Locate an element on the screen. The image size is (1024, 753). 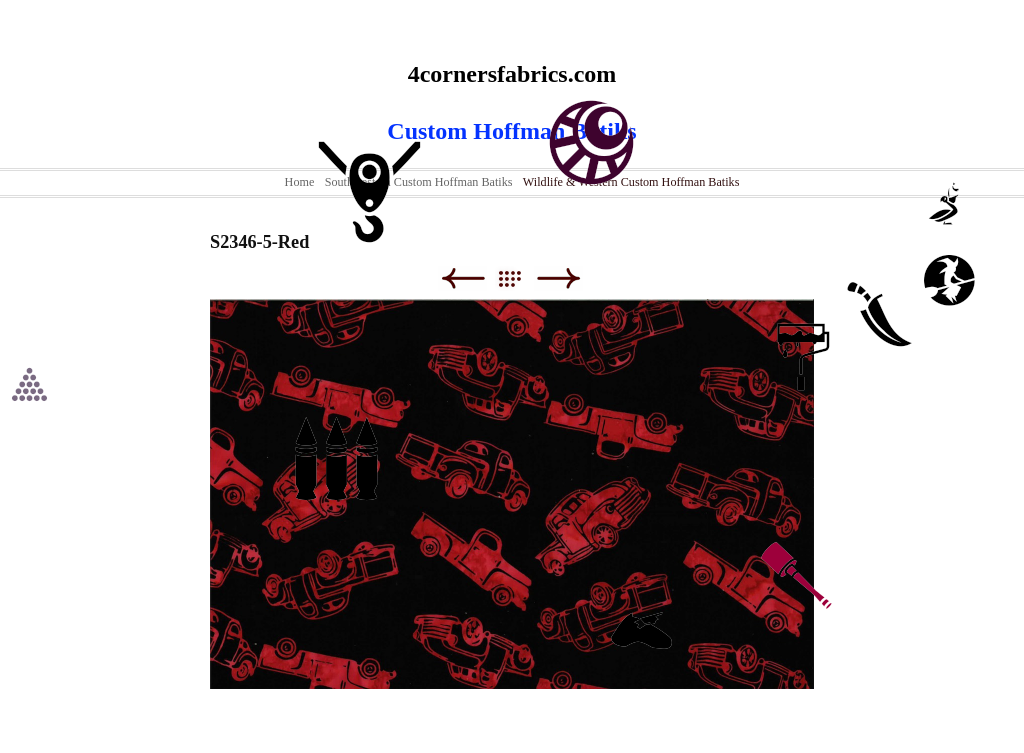
view black sea region on map is located at coordinates (641, 630).